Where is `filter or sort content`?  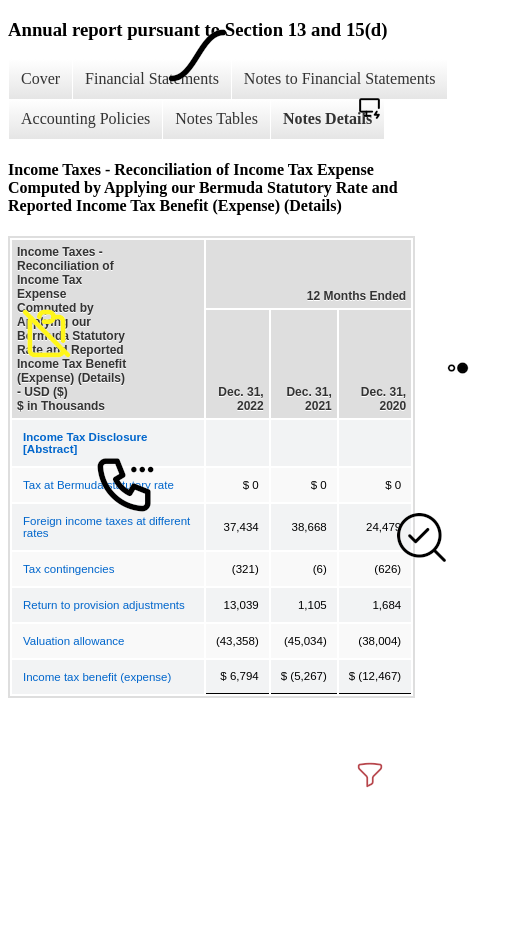 filter or sort content is located at coordinates (370, 775).